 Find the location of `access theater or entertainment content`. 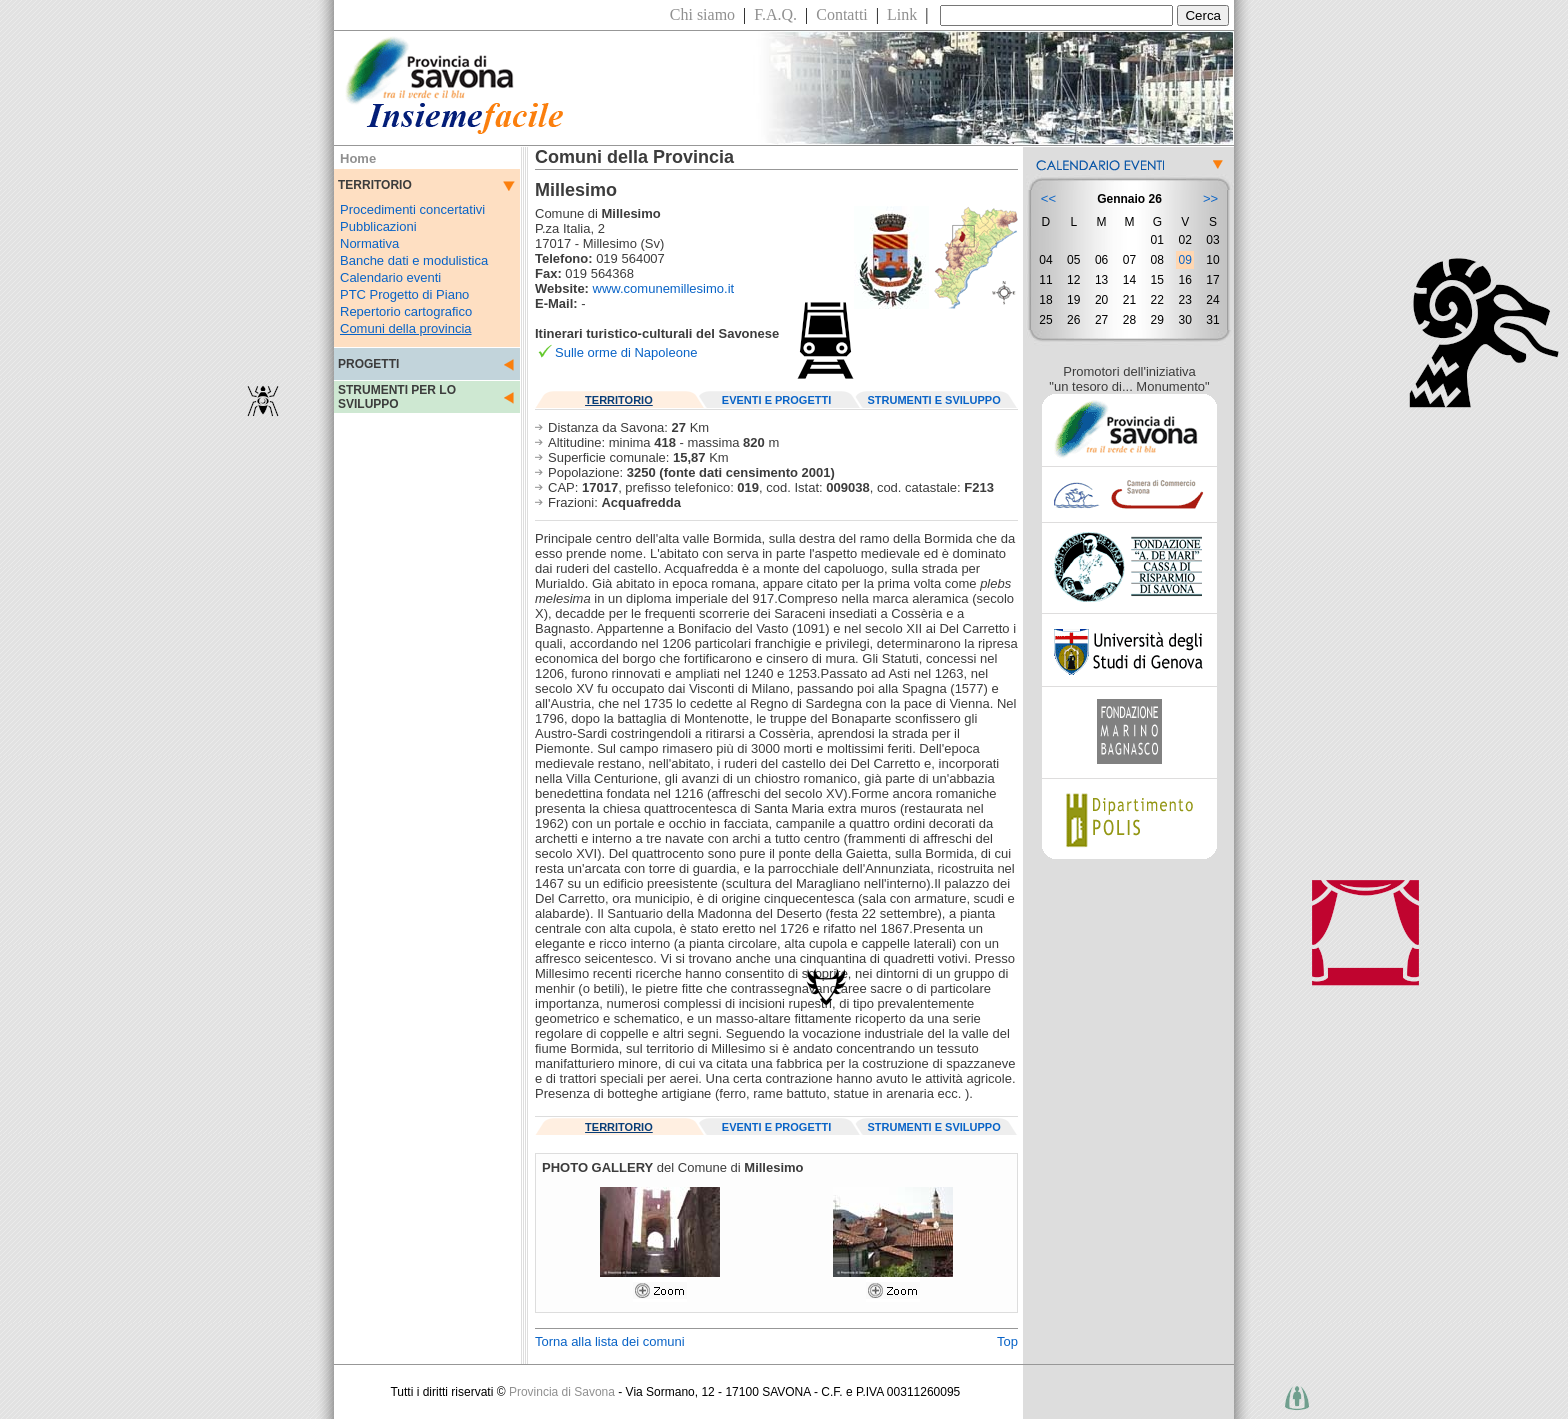

access theater or entertainment content is located at coordinates (1365, 933).